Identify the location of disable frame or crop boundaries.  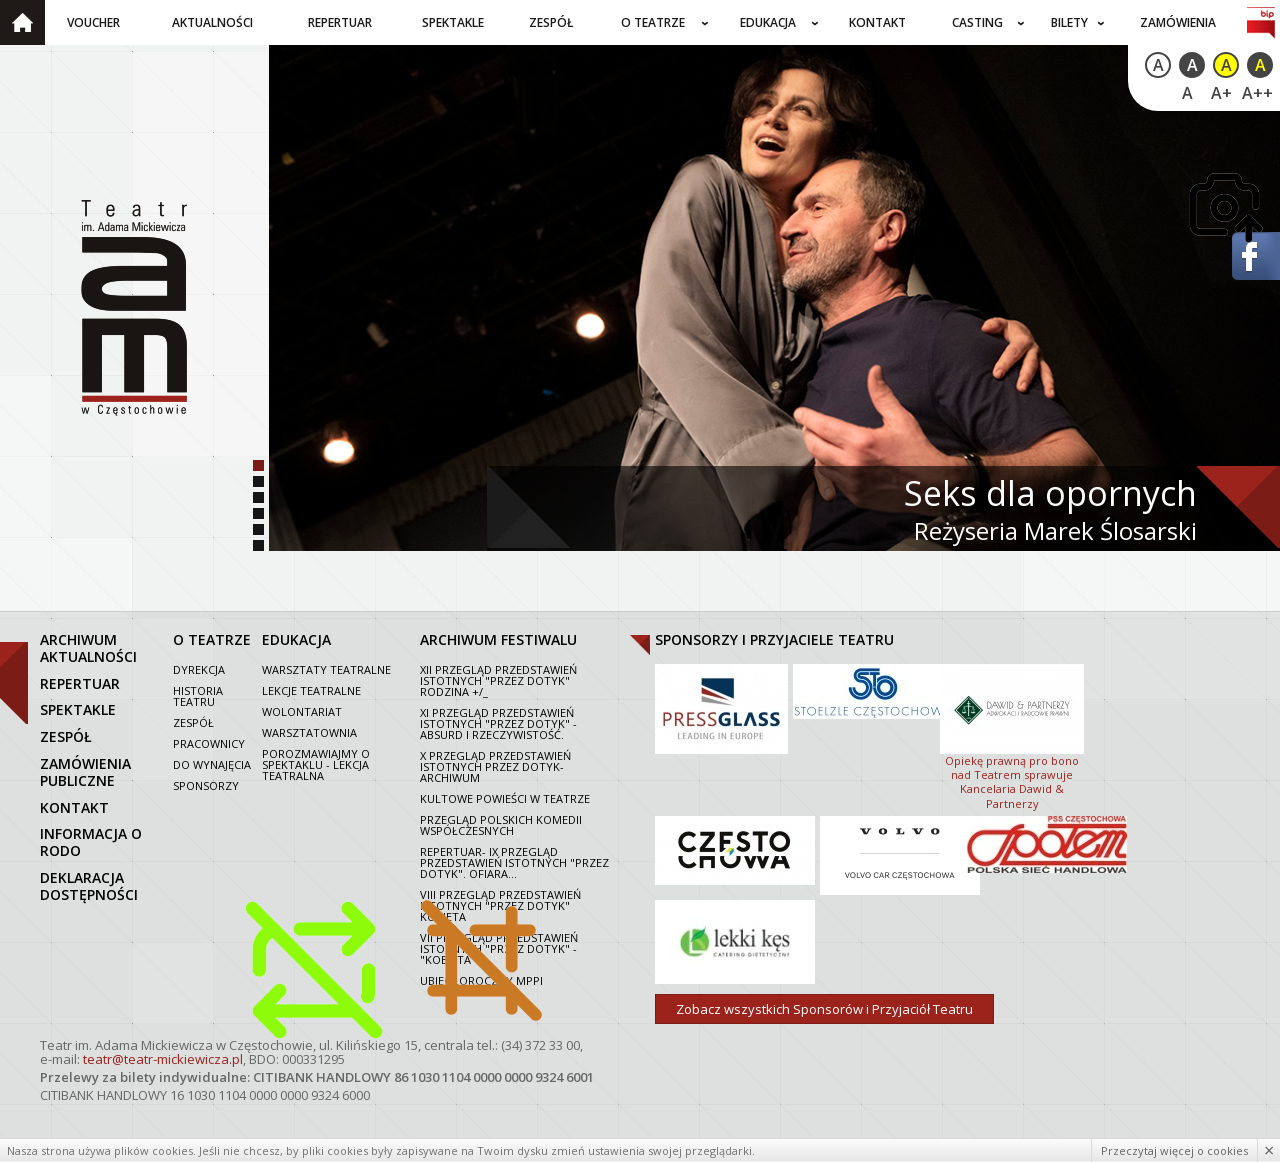
(481, 960).